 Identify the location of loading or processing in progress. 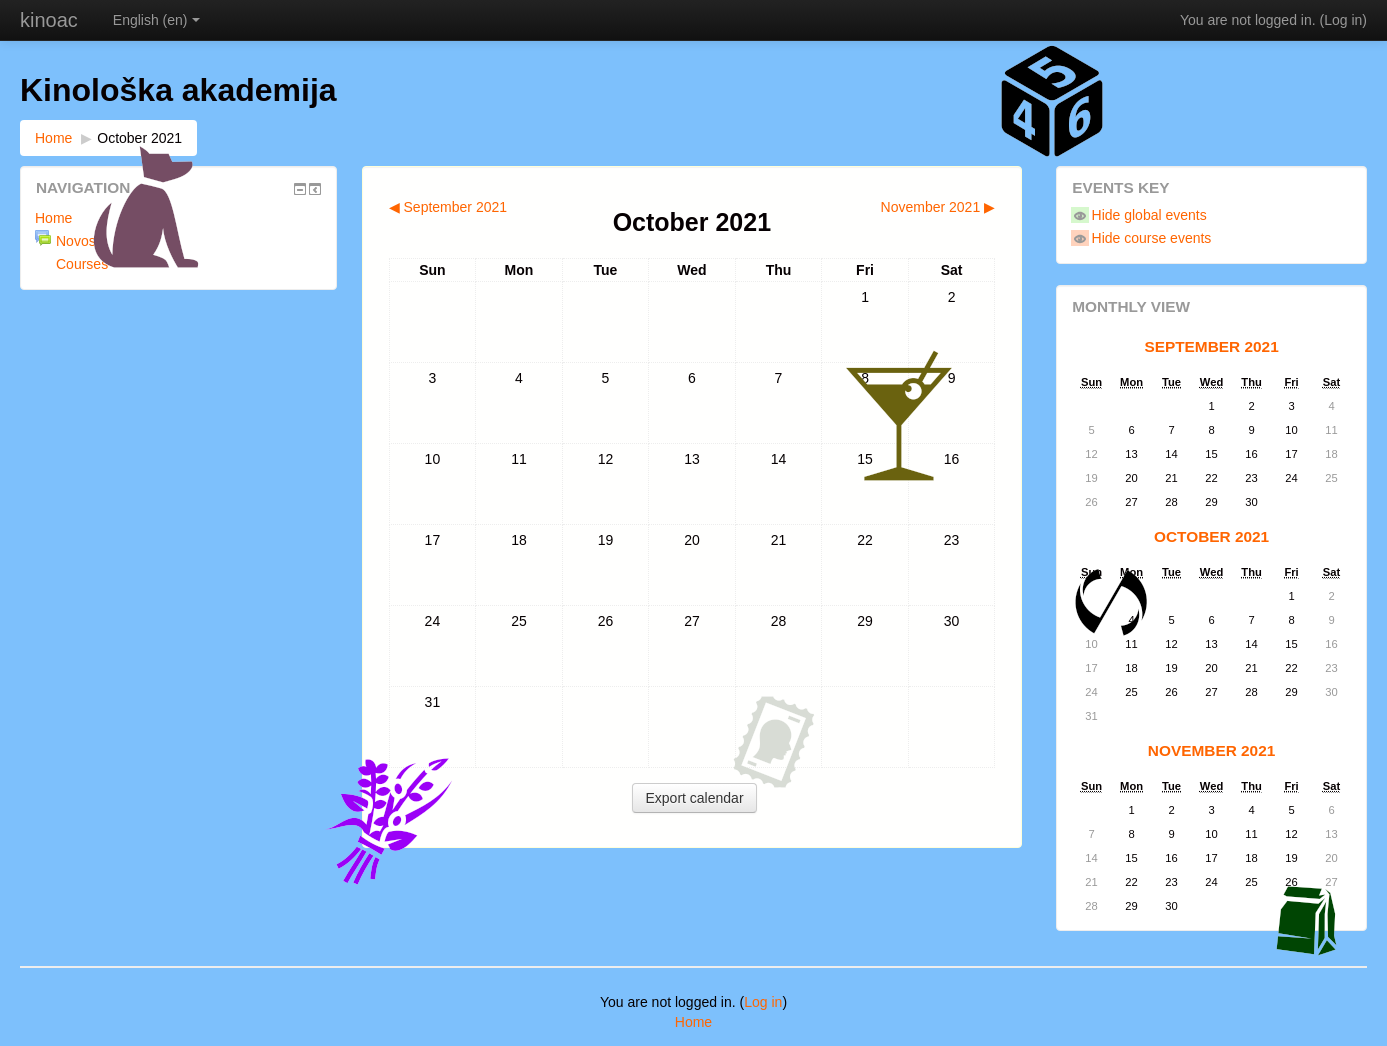
(1111, 601).